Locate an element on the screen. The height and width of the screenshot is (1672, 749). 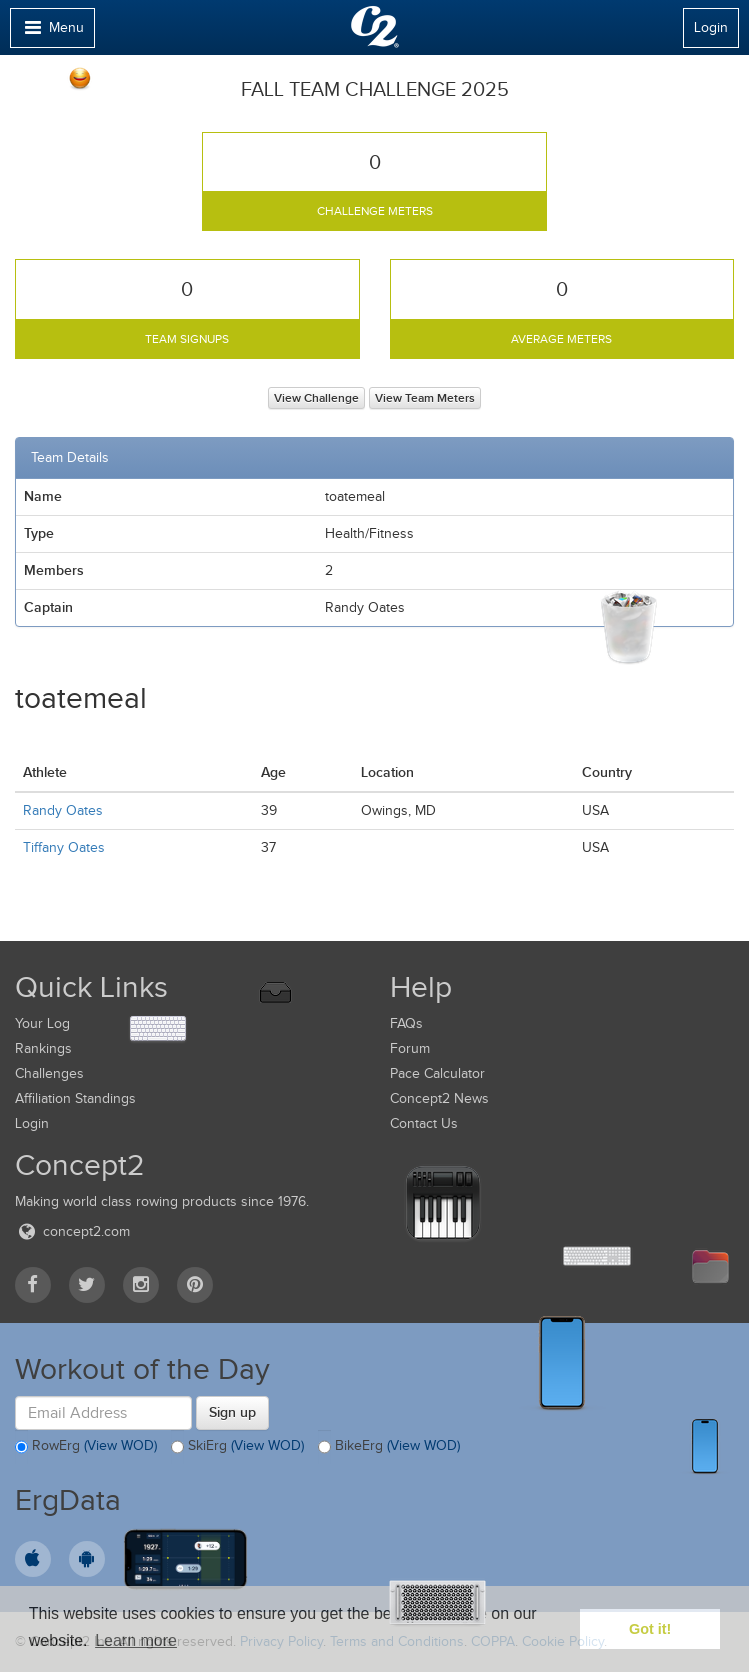
express happiness or laughter in a message is located at coordinates (80, 79).